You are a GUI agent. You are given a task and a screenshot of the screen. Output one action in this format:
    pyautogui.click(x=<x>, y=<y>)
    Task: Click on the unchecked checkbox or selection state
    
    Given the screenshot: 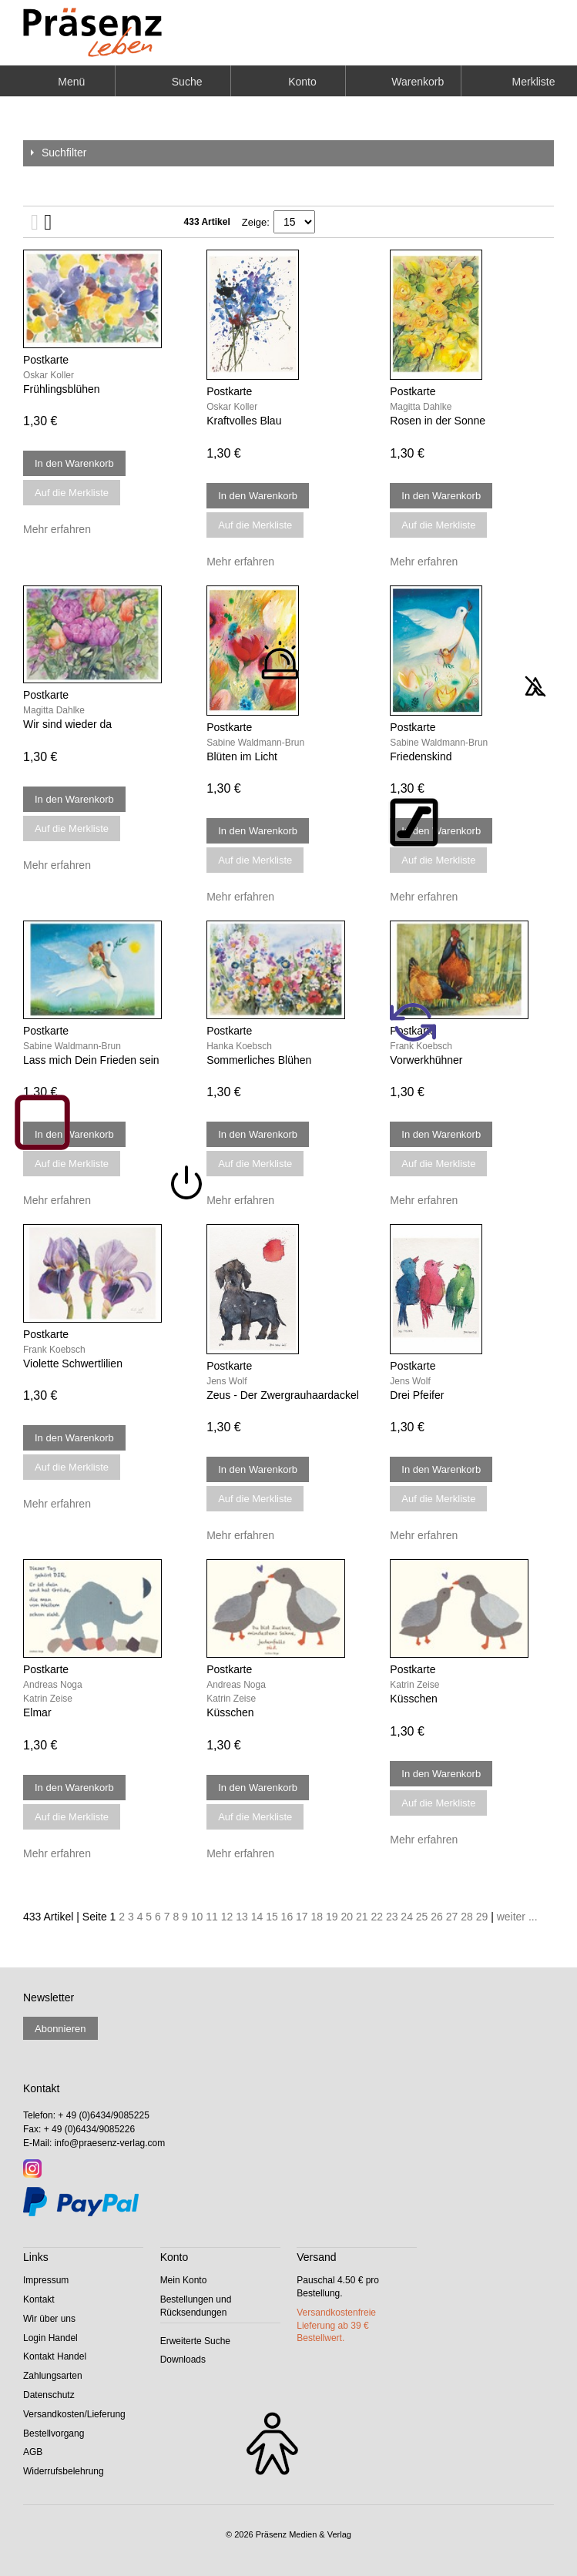 What is the action you would take?
    pyautogui.click(x=42, y=1122)
    